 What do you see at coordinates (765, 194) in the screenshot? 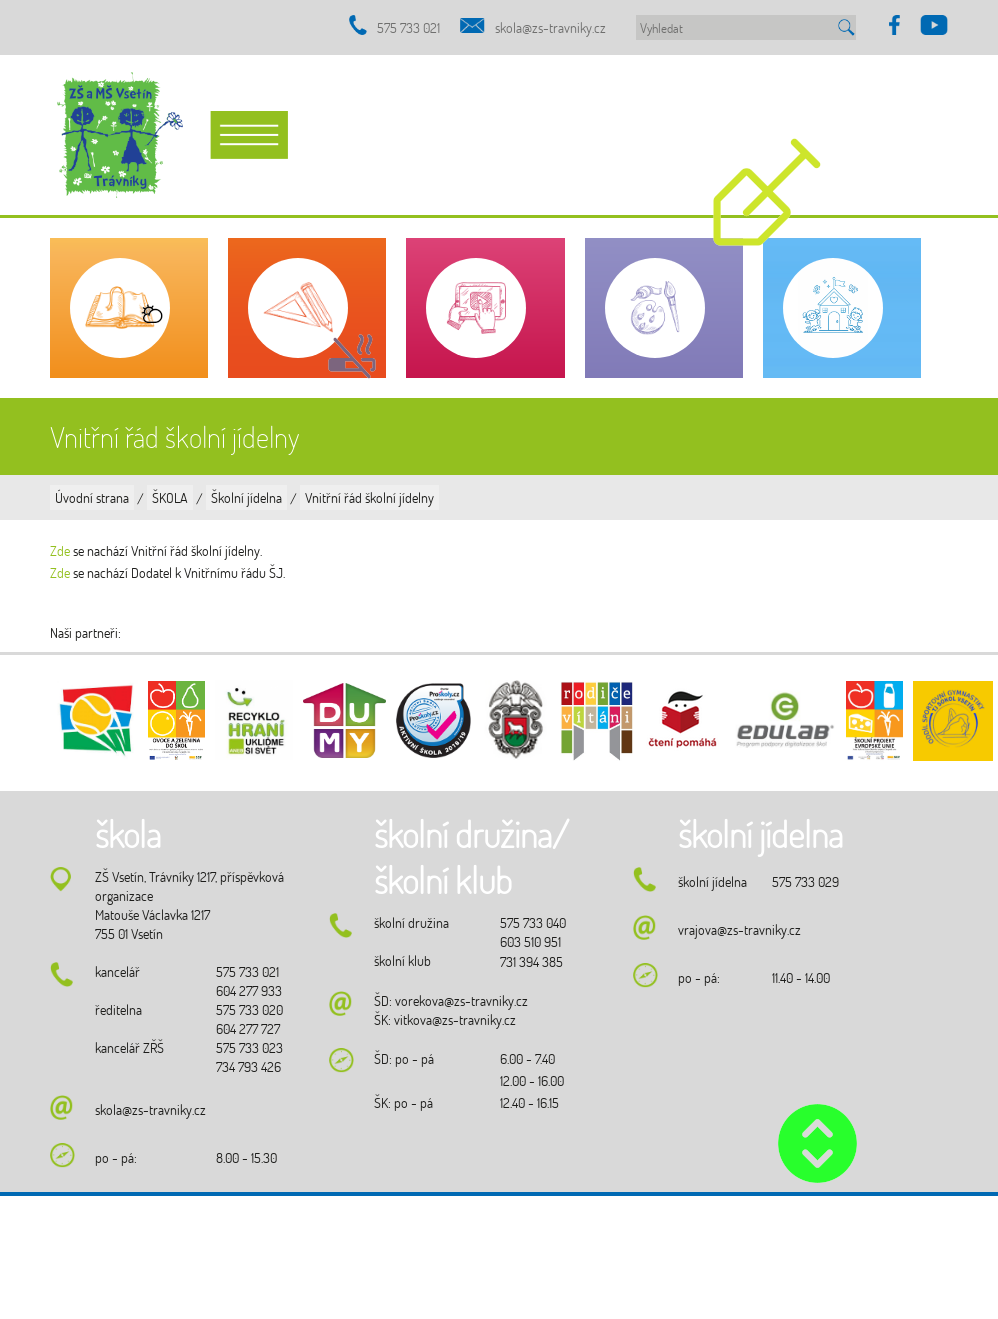
I see `access gardening or landscaping tools` at bounding box center [765, 194].